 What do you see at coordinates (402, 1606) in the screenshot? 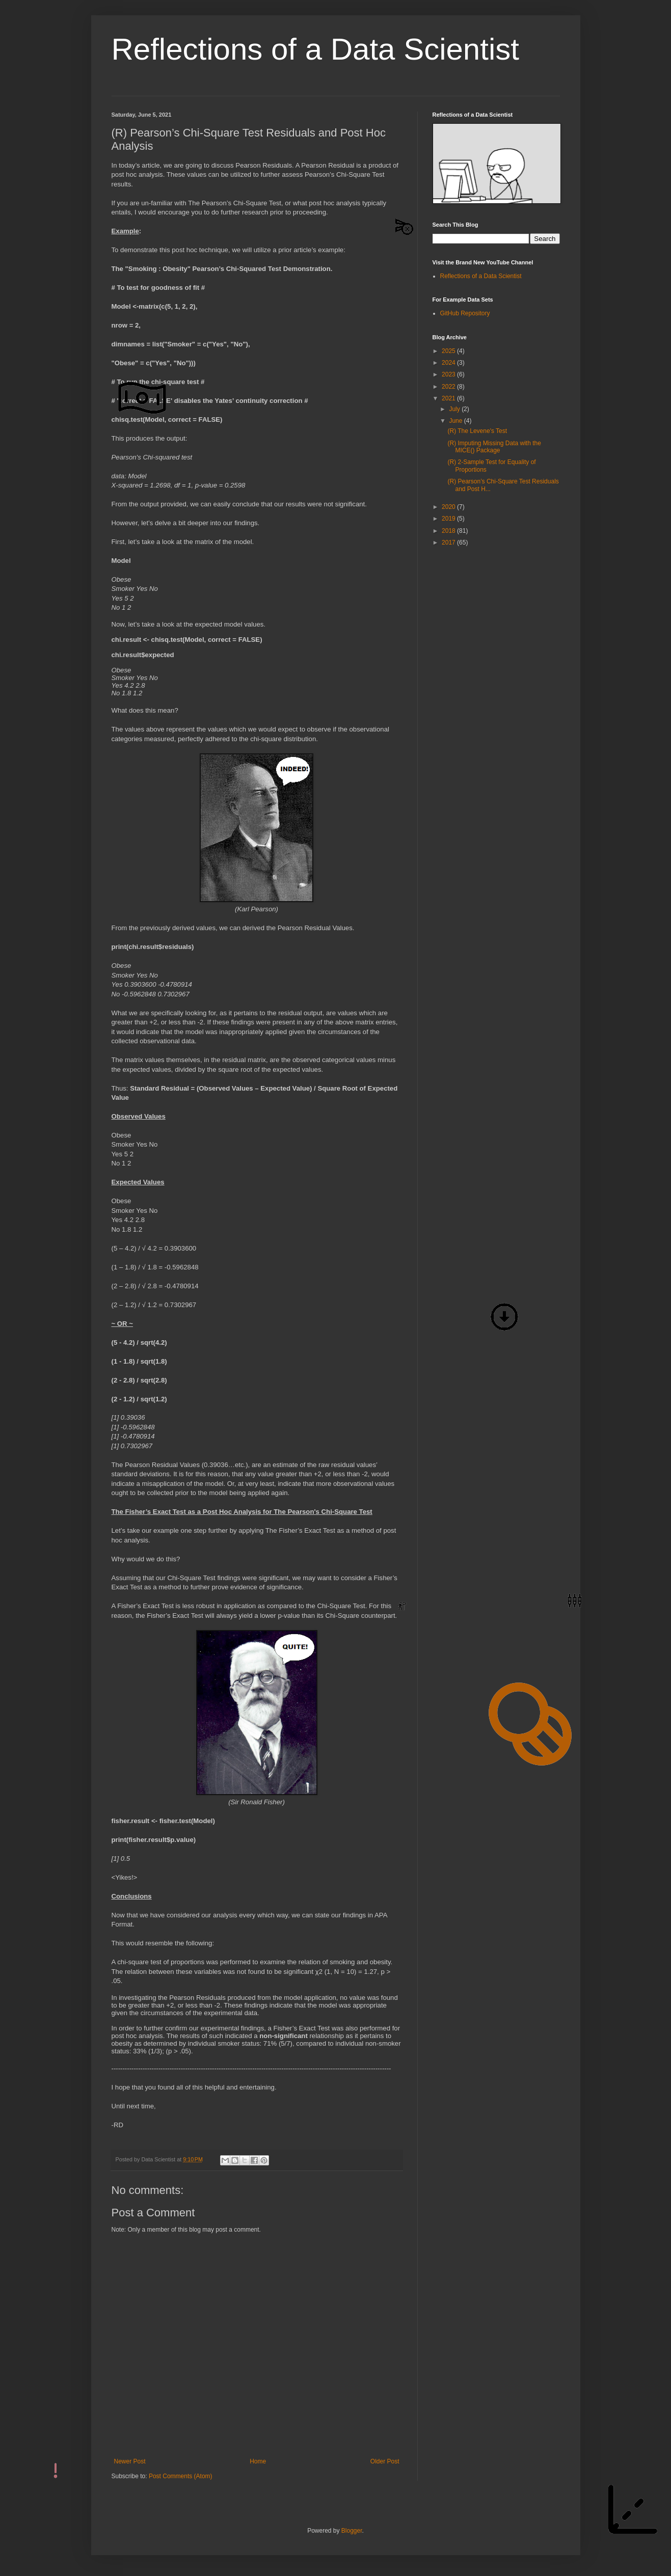
I see `follow directional signage or wayfinding` at bounding box center [402, 1606].